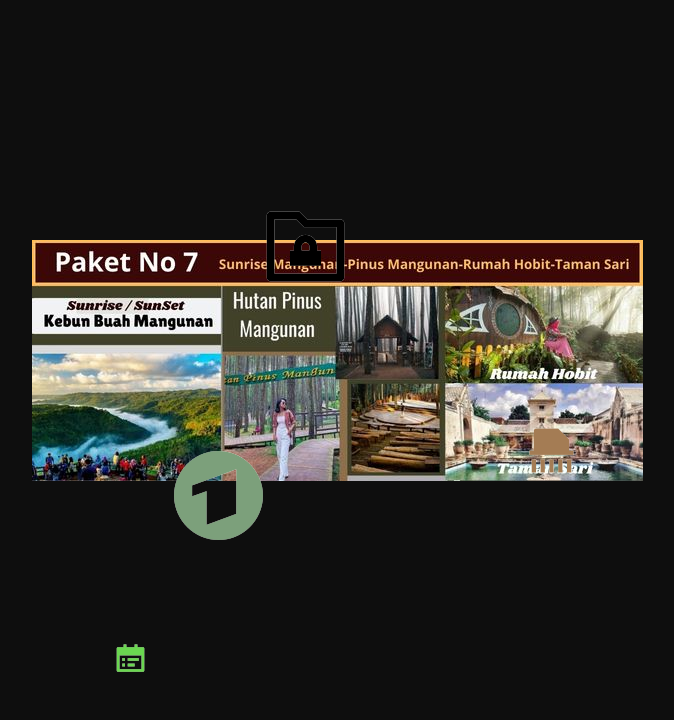 The image size is (674, 720). Describe the element at coordinates (218, 495) in the screenshot. I see `das erste german television network logo` at that location.